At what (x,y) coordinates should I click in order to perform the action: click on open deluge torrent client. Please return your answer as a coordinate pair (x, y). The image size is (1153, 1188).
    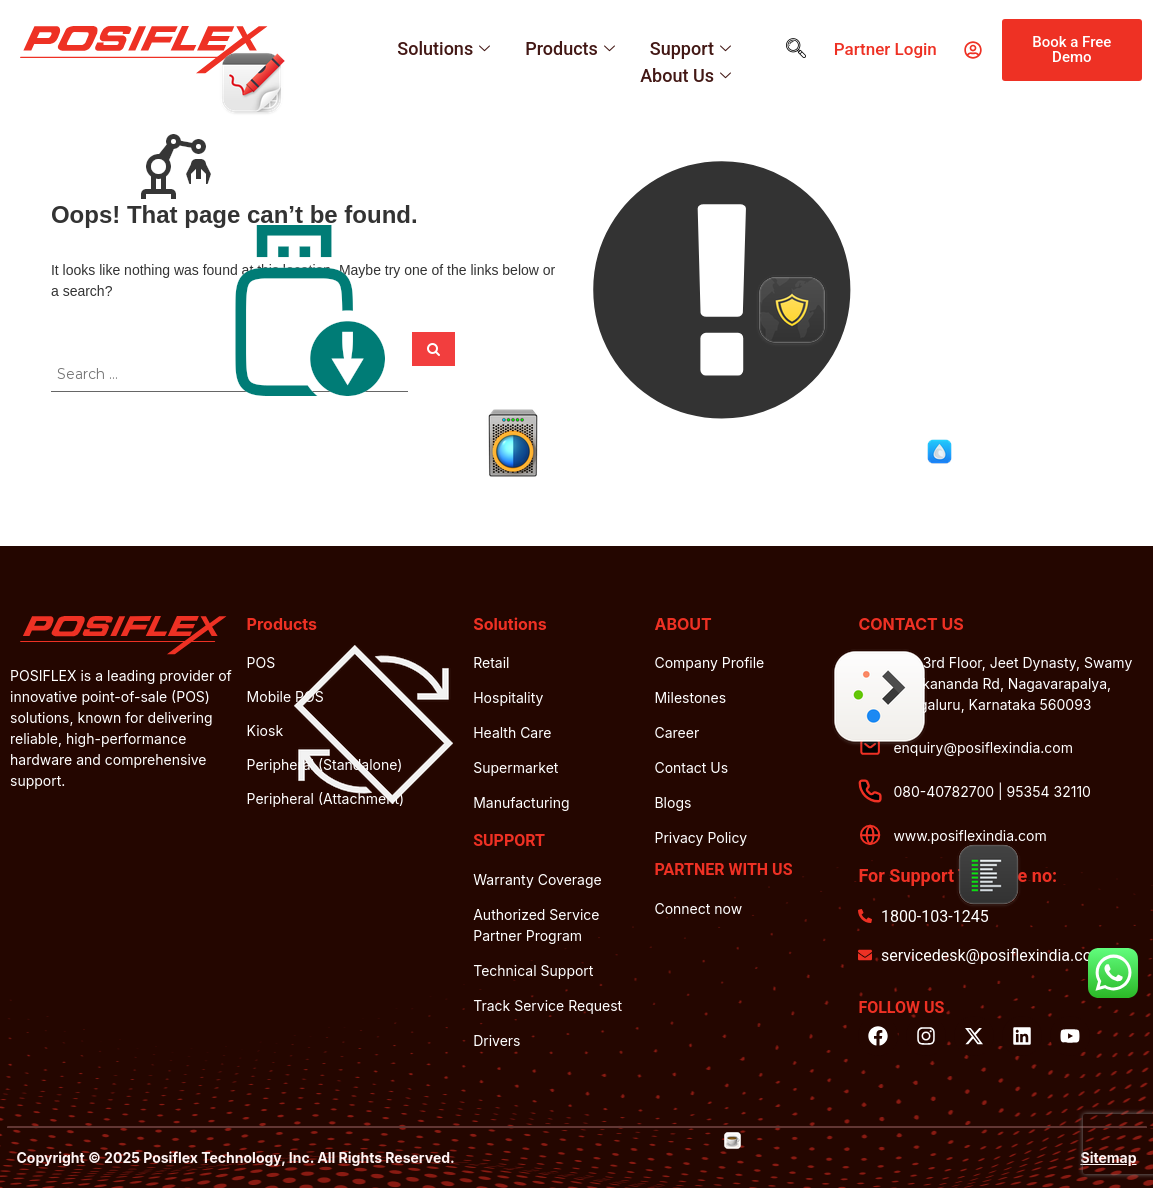
    Looking at the image, I should click on (939, 451).